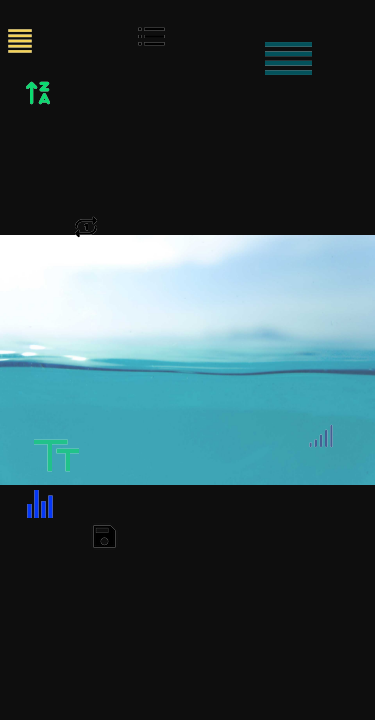  Describe the element at coordinates (288, 58) in the screenshot. I see `switch to list view` at that location.